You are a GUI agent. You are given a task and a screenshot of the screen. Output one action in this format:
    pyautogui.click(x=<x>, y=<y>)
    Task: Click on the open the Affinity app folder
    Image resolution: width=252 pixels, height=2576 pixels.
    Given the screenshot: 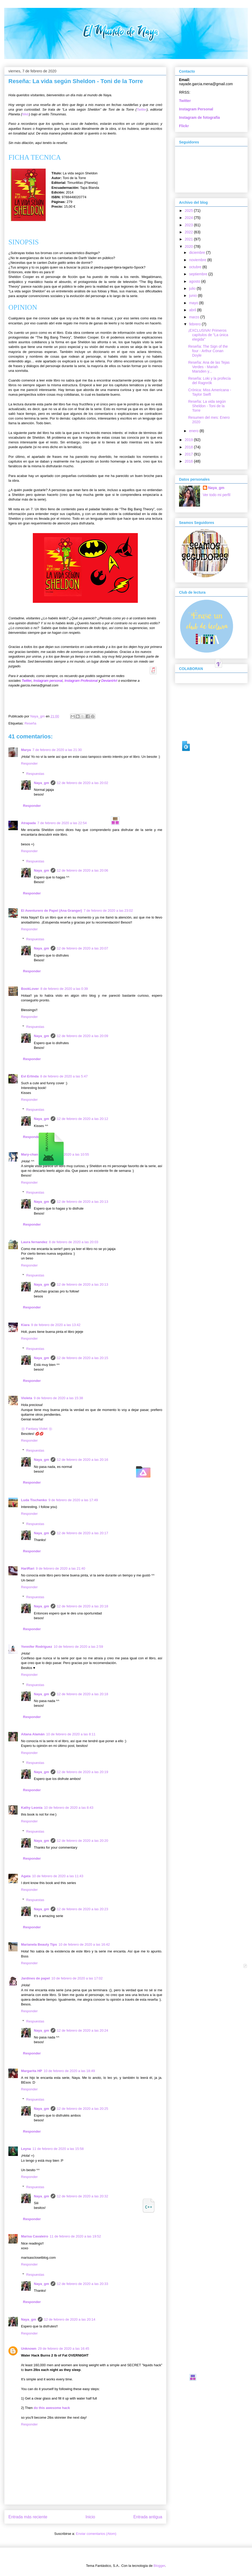 What is the action you would take?
    pyautogui.click(x=143, y=1472)
    